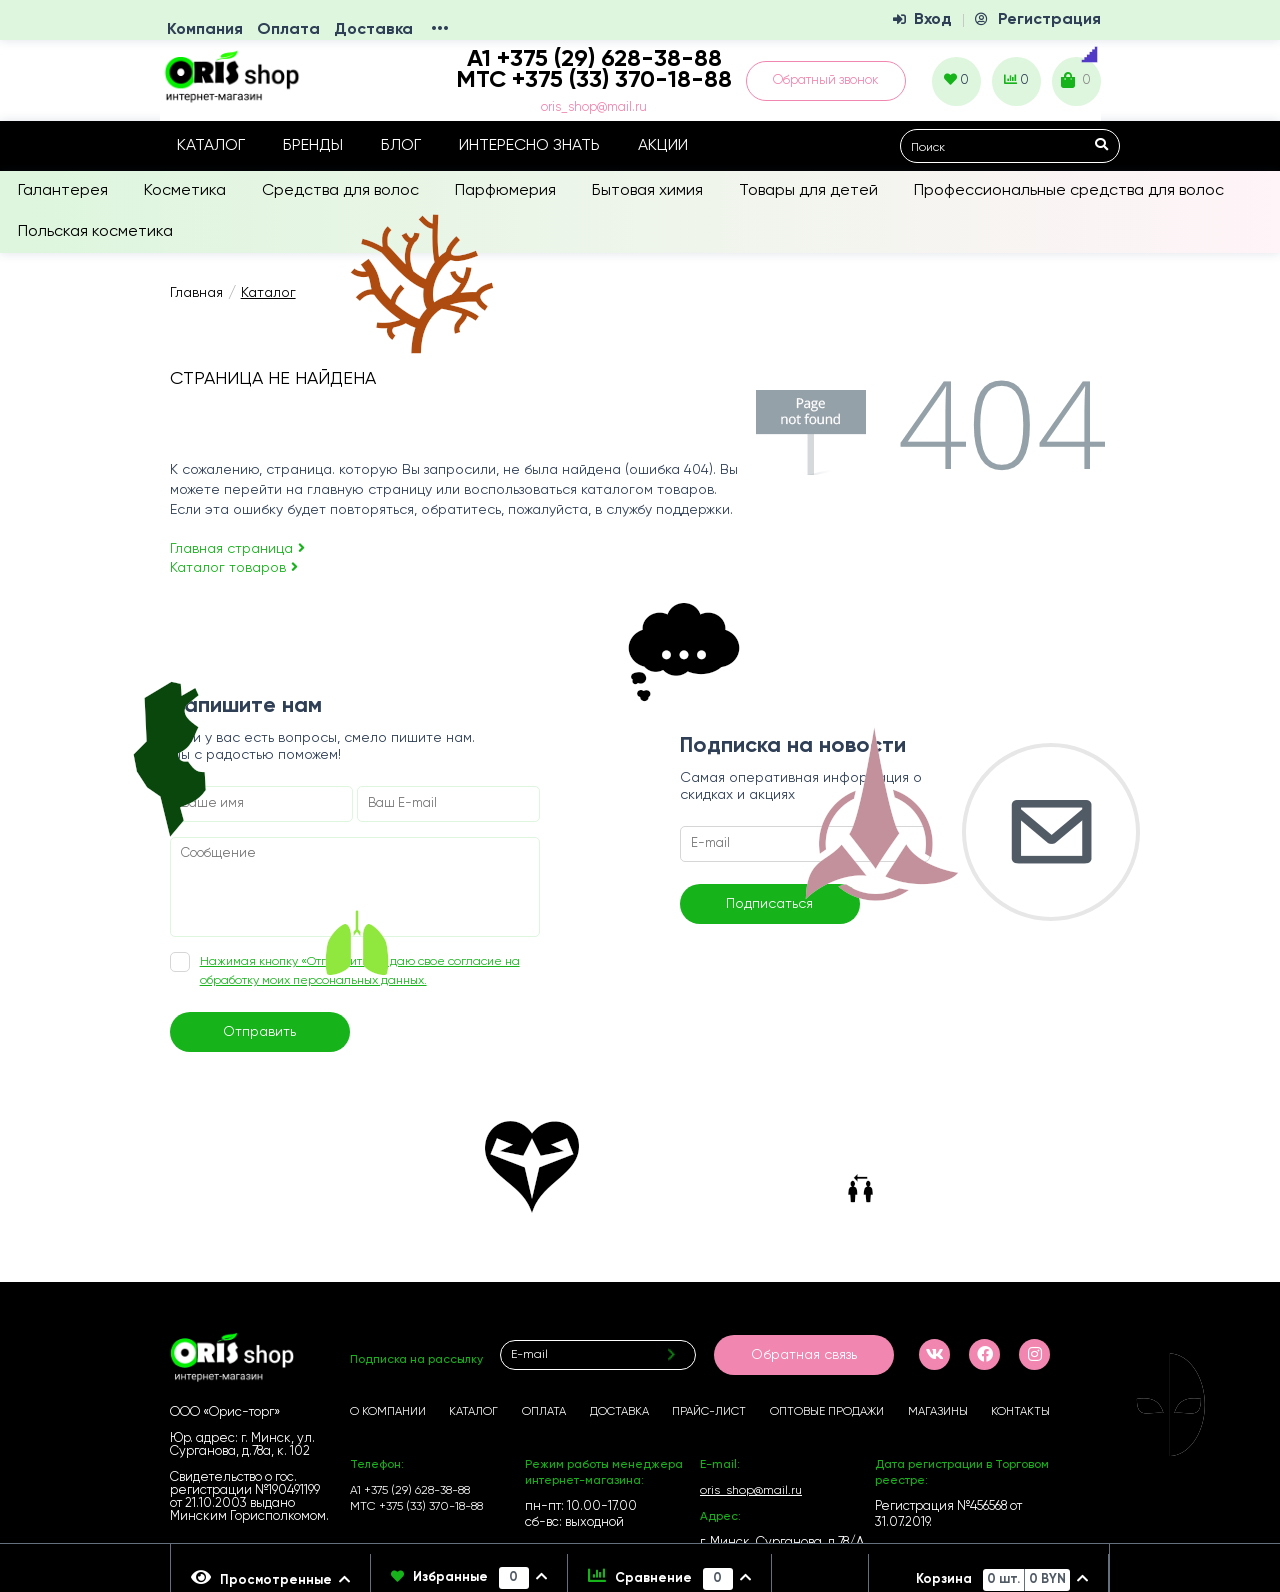  What do you see at coordinates (532, 1167) in the screenshot?
I see `centaur or mythical creature health indicator` at bounding box center [532, 1167].